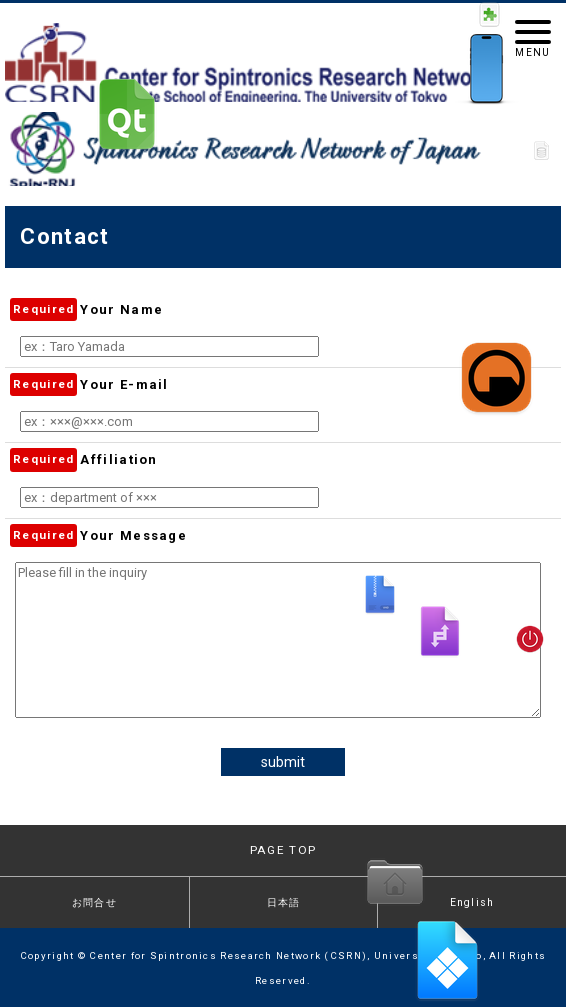 The height and width of the screenshot is (1007, 566). What do you see at coordinates (447, 961) in the screenshot?
I see `windows control panel file running through wine compatibility layer` at bounding box center [447, 961].